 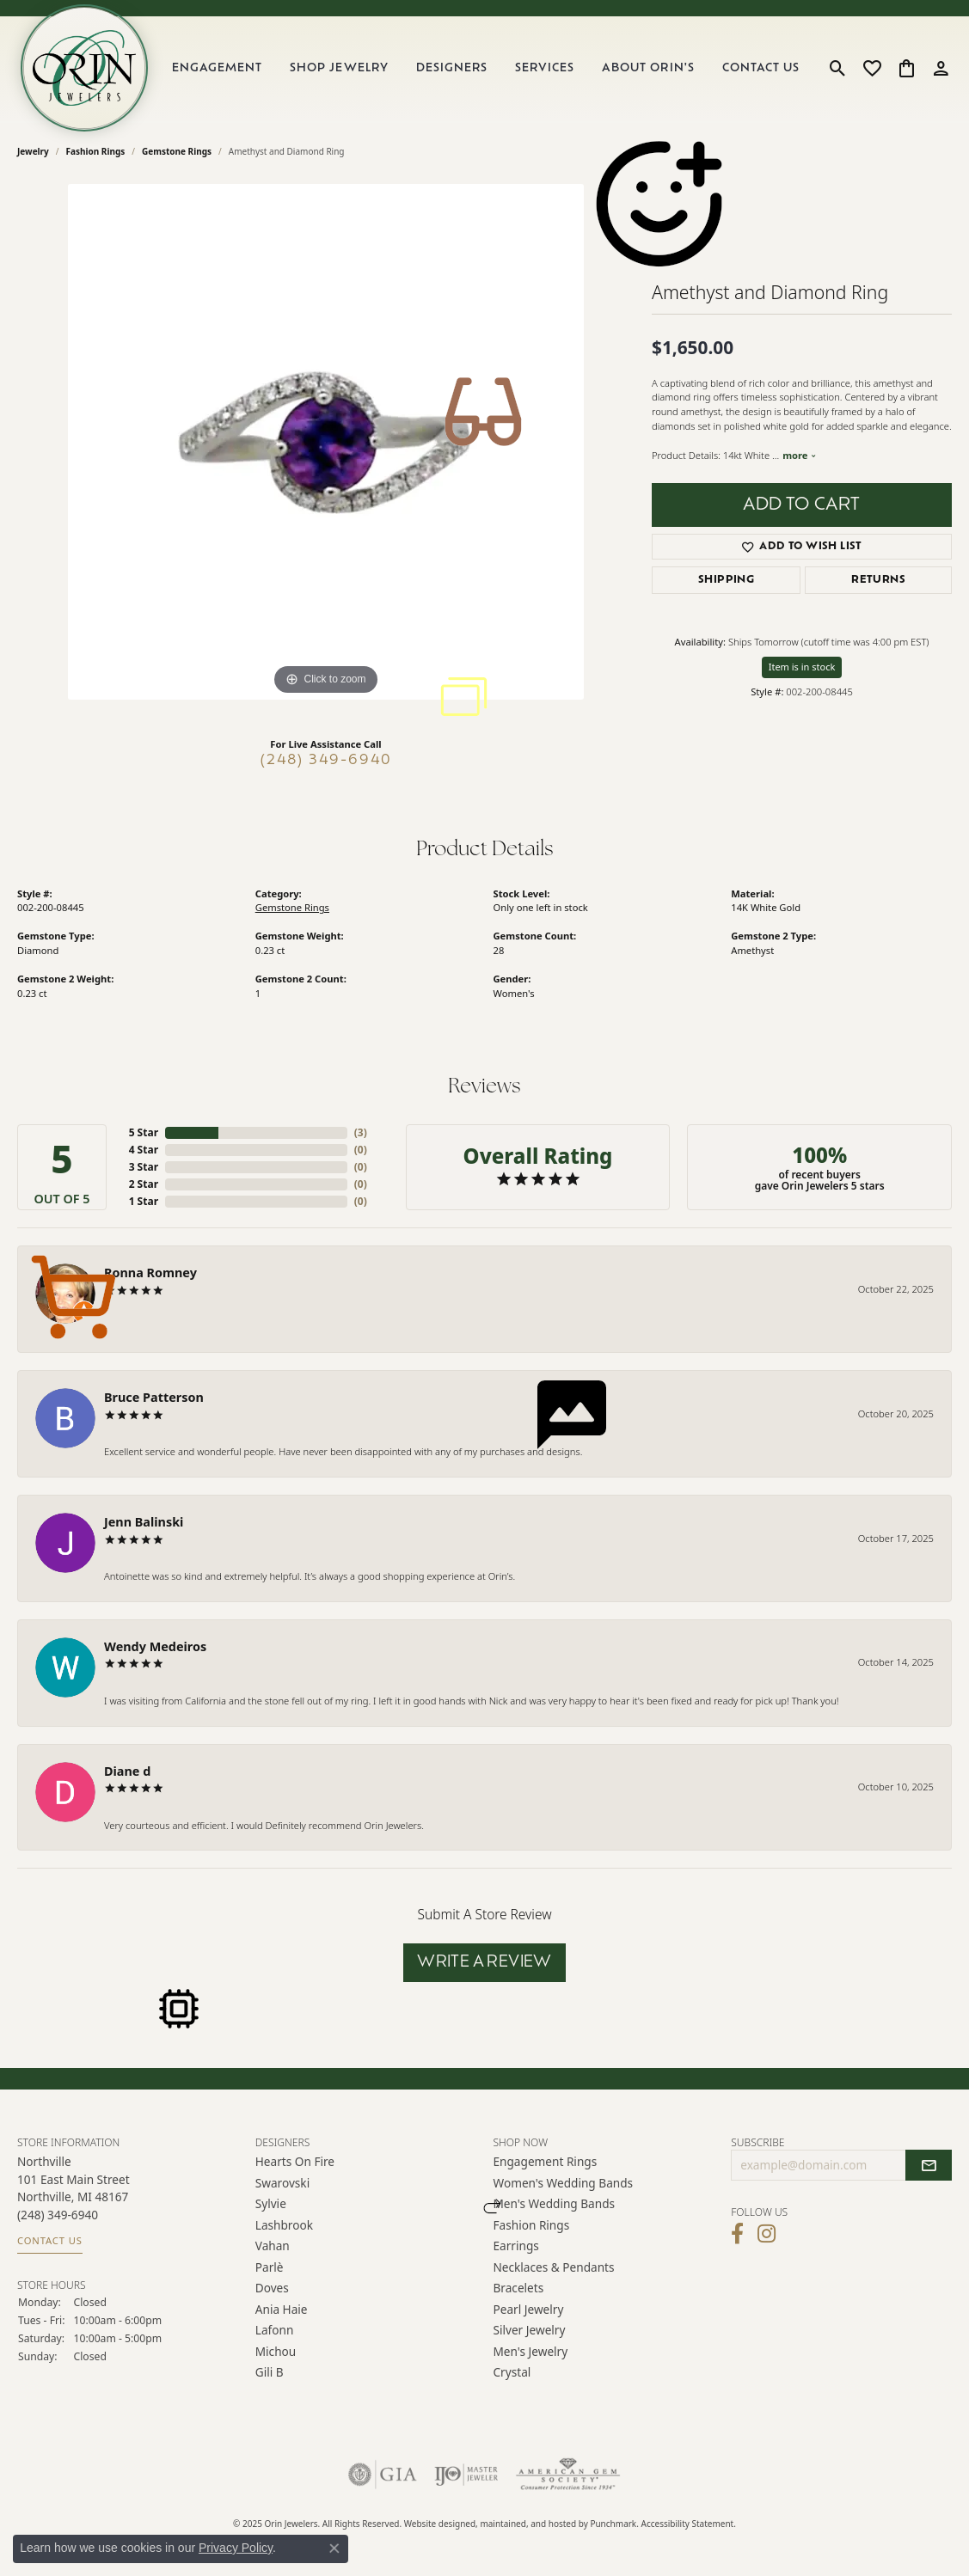 What do you see at coordinates (483, 412) in the screenshot?
I see `access reading mode or reader view` at bounding box center [483, 412].